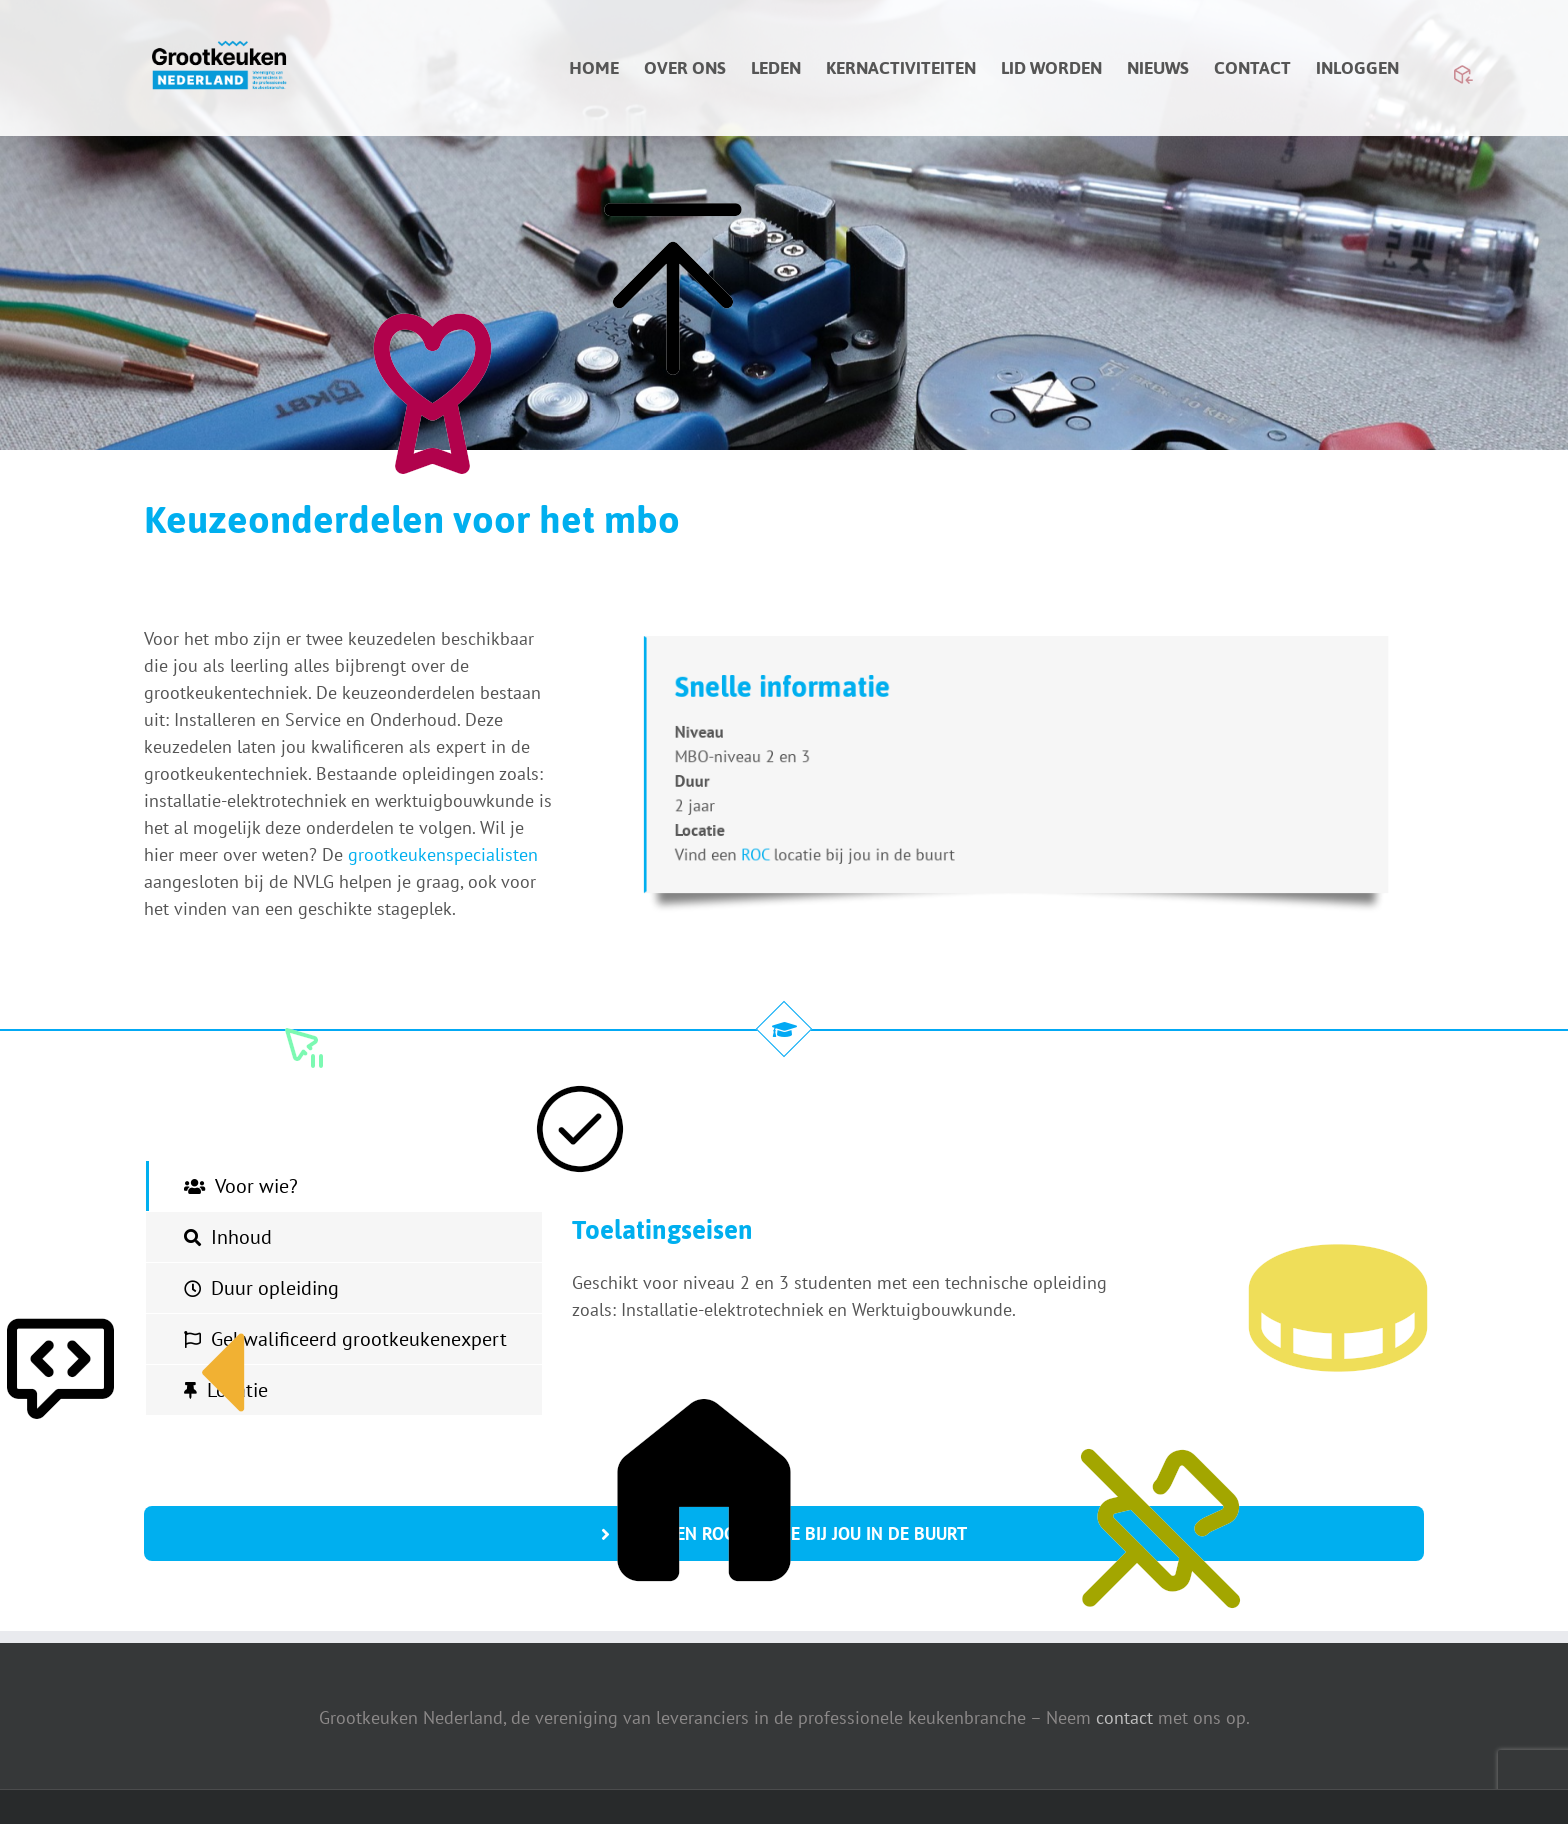 This screenshot has height=1824, width=1568. What do you see at coordinates (1463, 74) in the screenshot?
I see `view package dependencies` at bounding box center [1463, 74].